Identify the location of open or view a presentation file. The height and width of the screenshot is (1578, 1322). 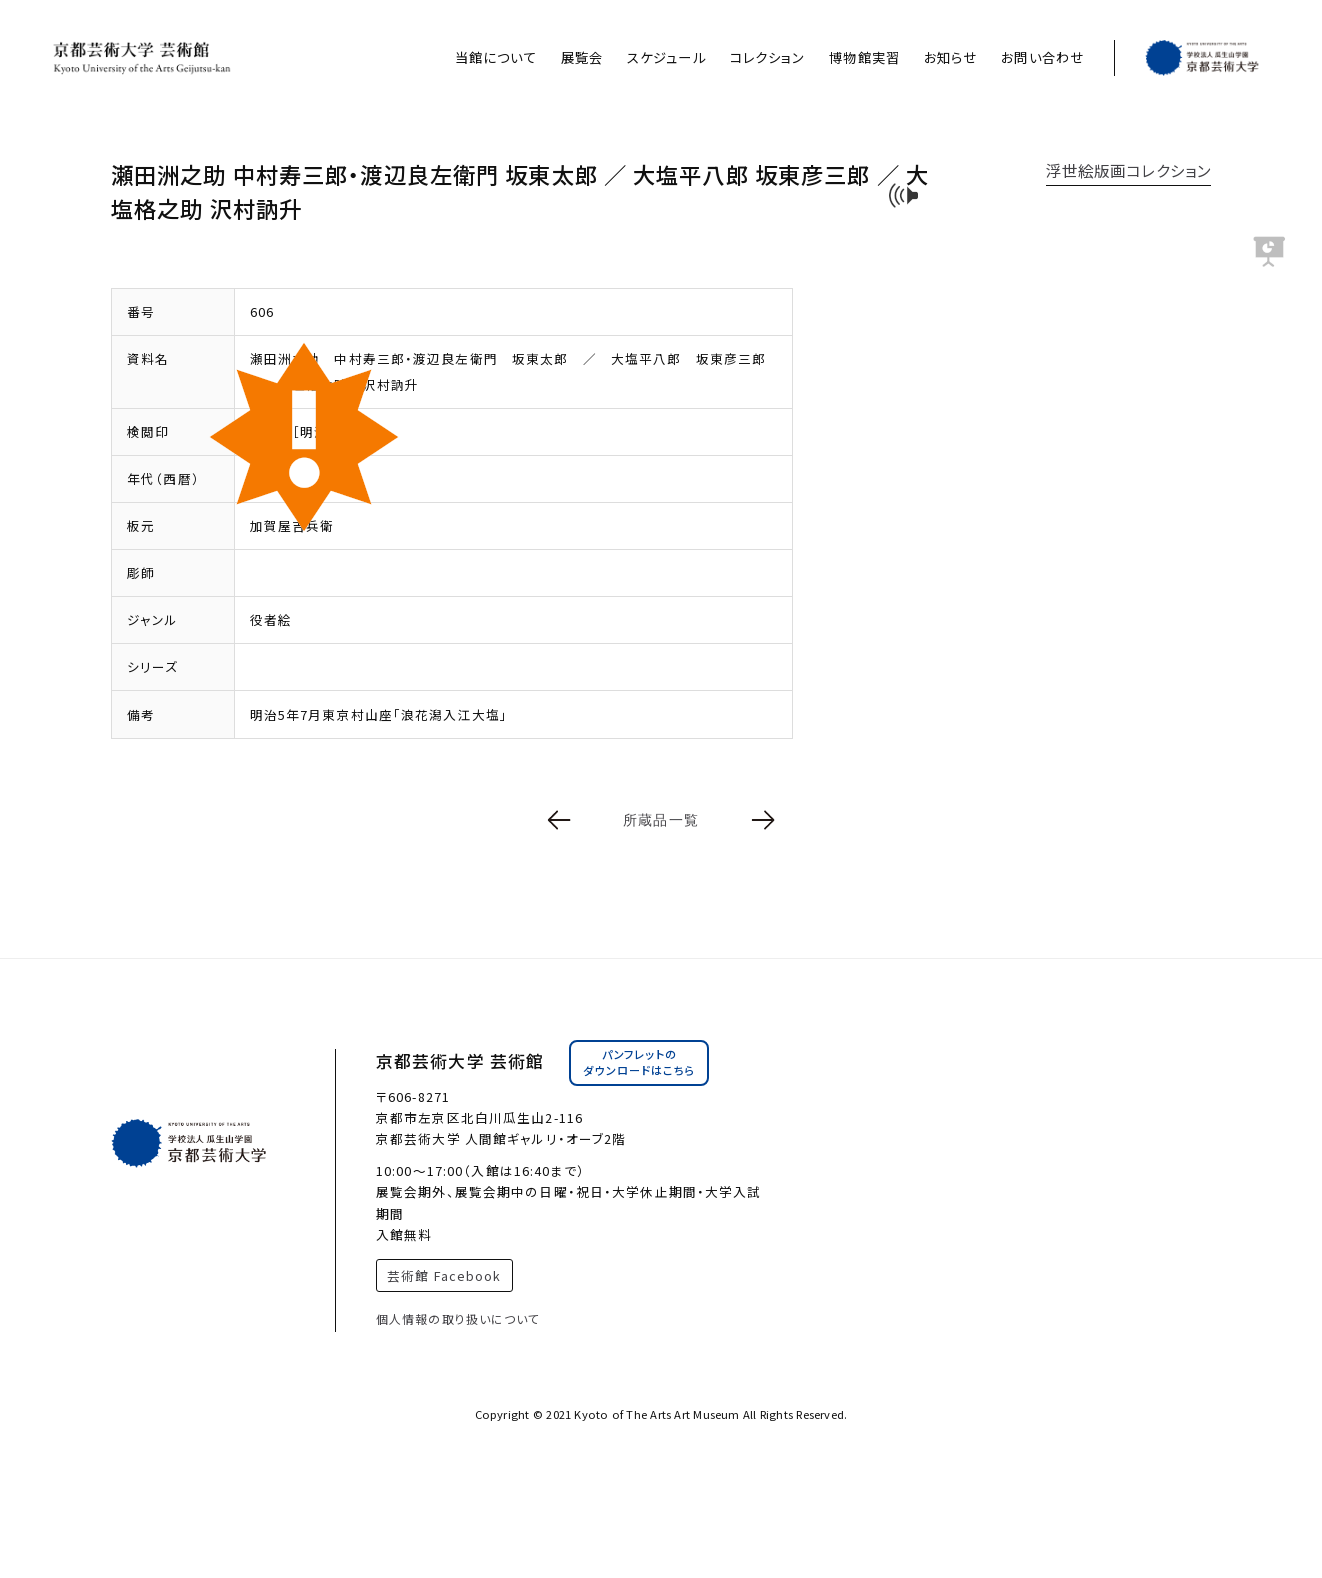
(1269, 250).